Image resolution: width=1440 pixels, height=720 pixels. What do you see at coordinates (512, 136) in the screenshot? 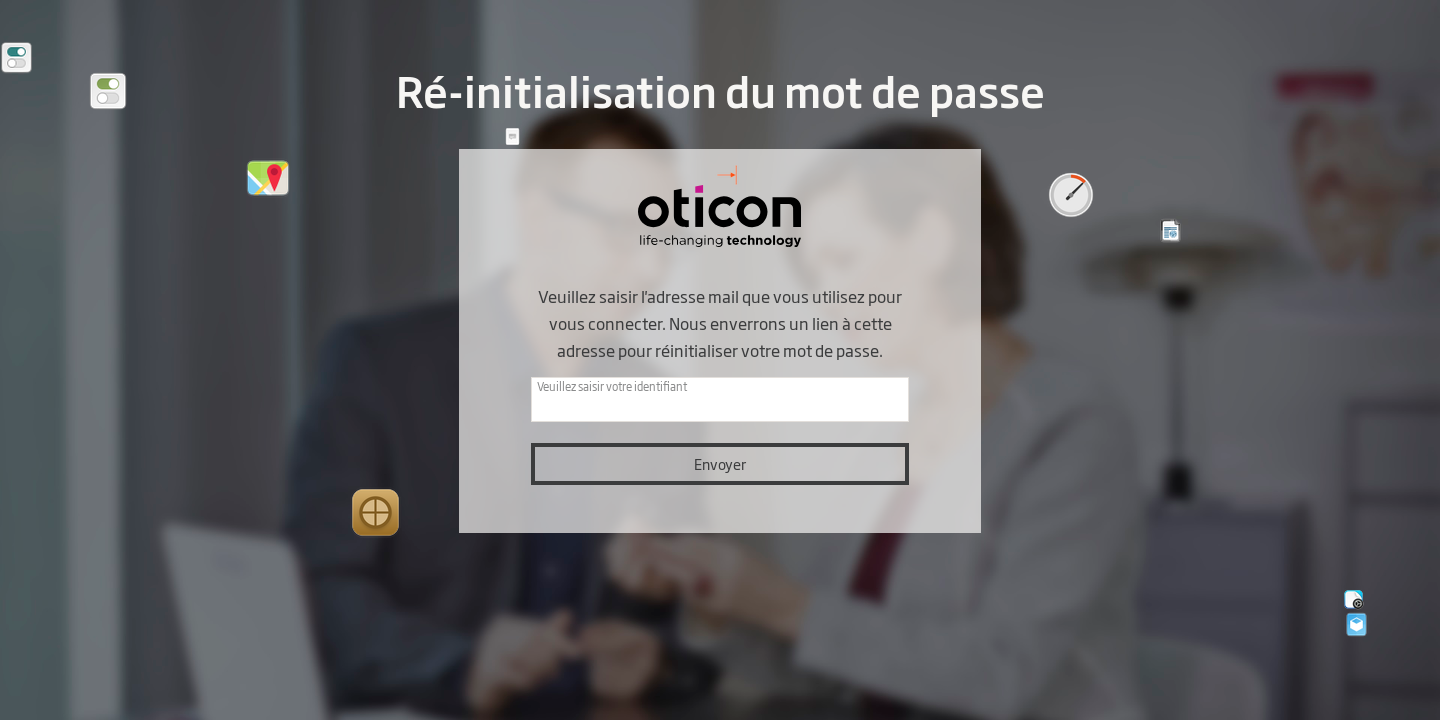
I see `a microdvd subtitle file` at bounding box center [512, 136].